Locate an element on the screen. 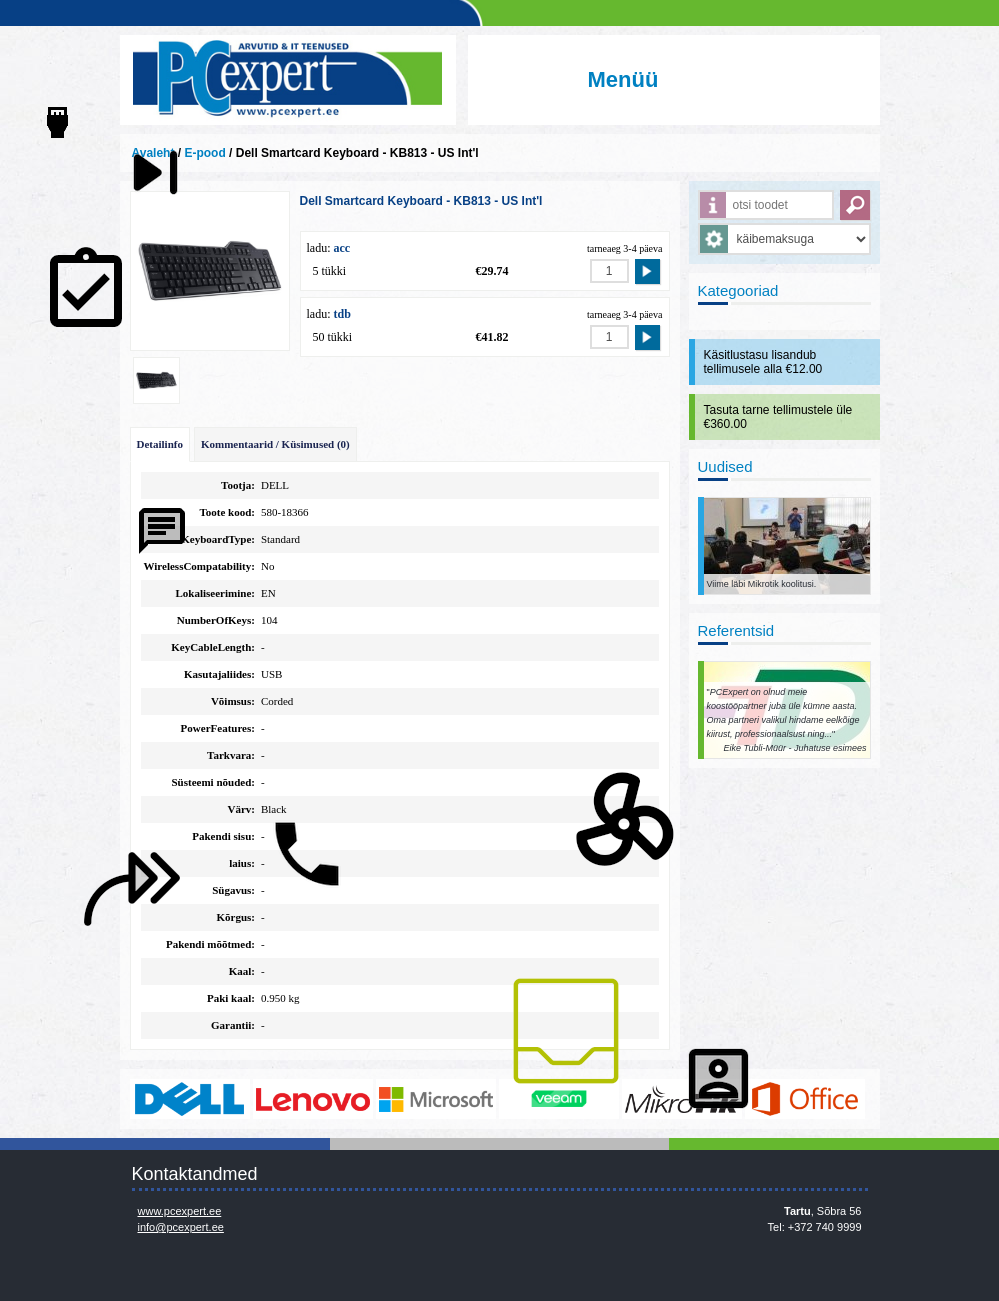 The image size is (999, 1301). control fan or ventilation settings is located at coordinates (624, 824).